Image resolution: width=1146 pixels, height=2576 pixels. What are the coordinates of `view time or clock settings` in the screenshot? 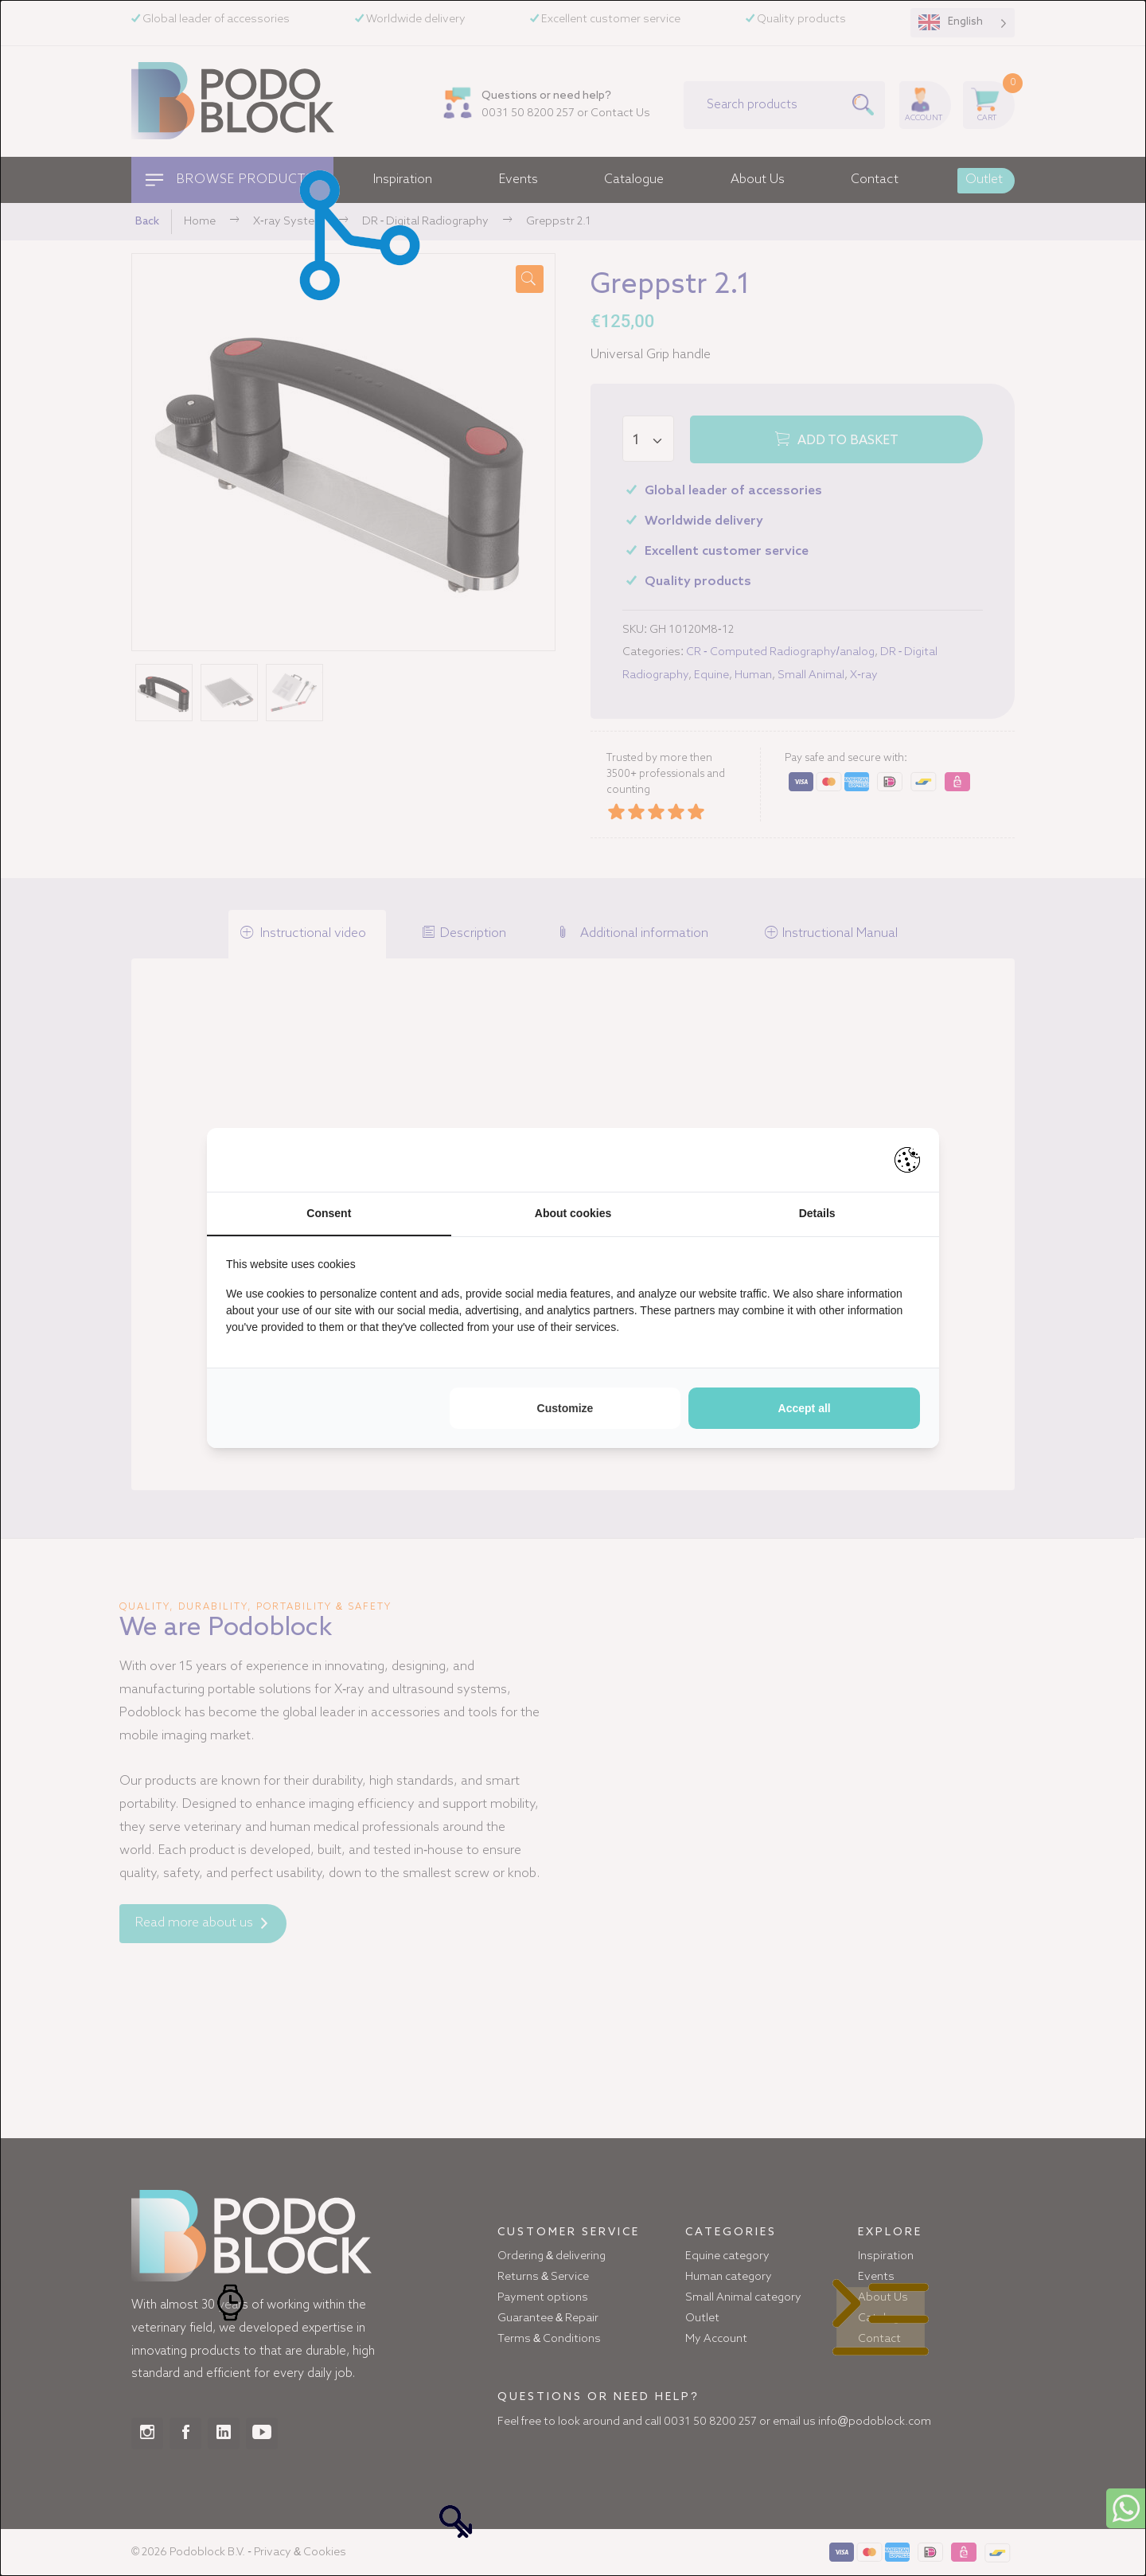 It's located at (230, 2302).